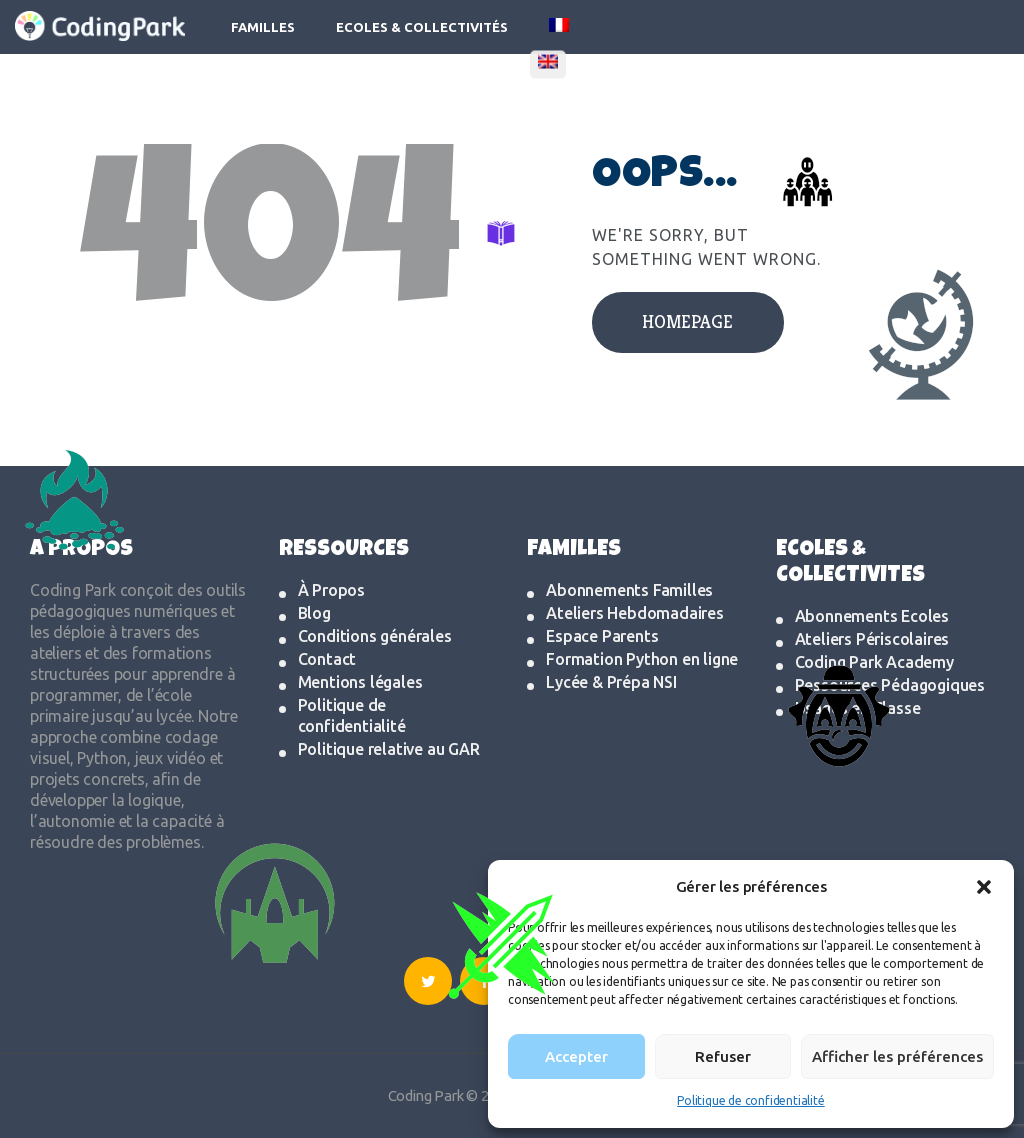 The width and height of the screenshot is (1024, 1138). I want to click on select clown or jester character, so click(839, 716).